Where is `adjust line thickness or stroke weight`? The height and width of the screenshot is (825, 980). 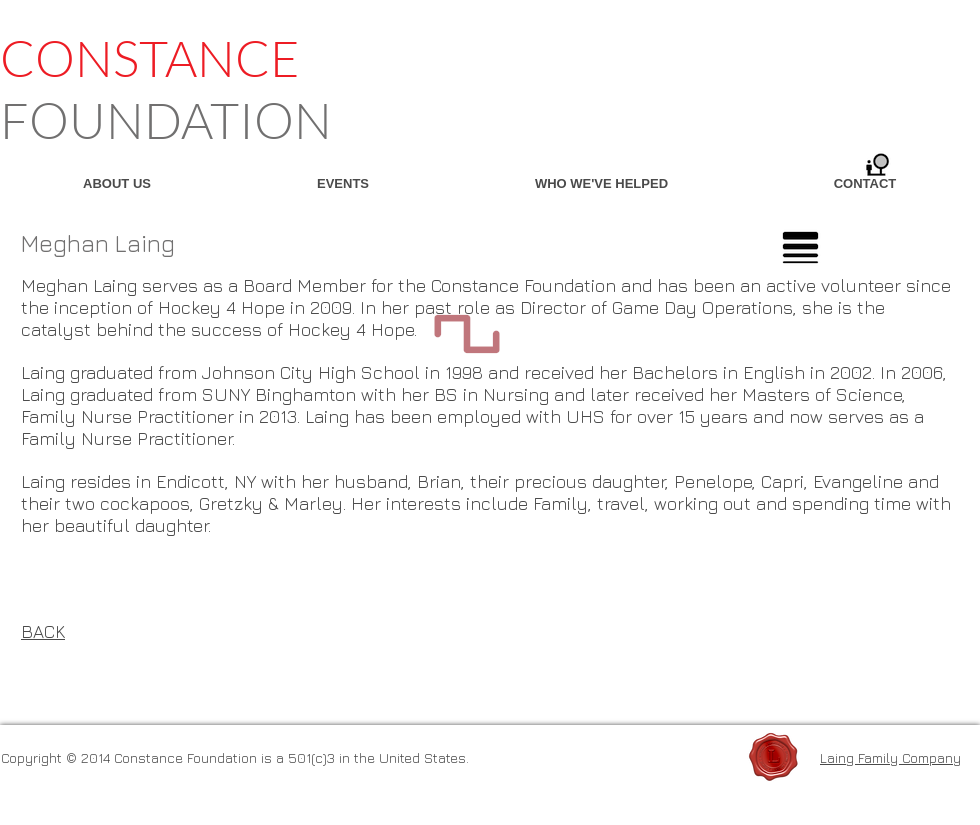
adjust line thickness or stroke weight is located at coordinates (800, 247).